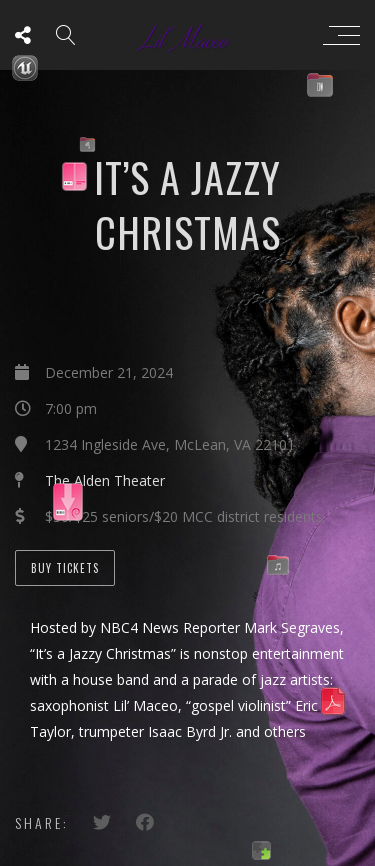 The image size is (375, 866). What do you see at coordinates (74, 176) in the screenshot?
I see `a debian software package file` at bounding box center [74, 176].